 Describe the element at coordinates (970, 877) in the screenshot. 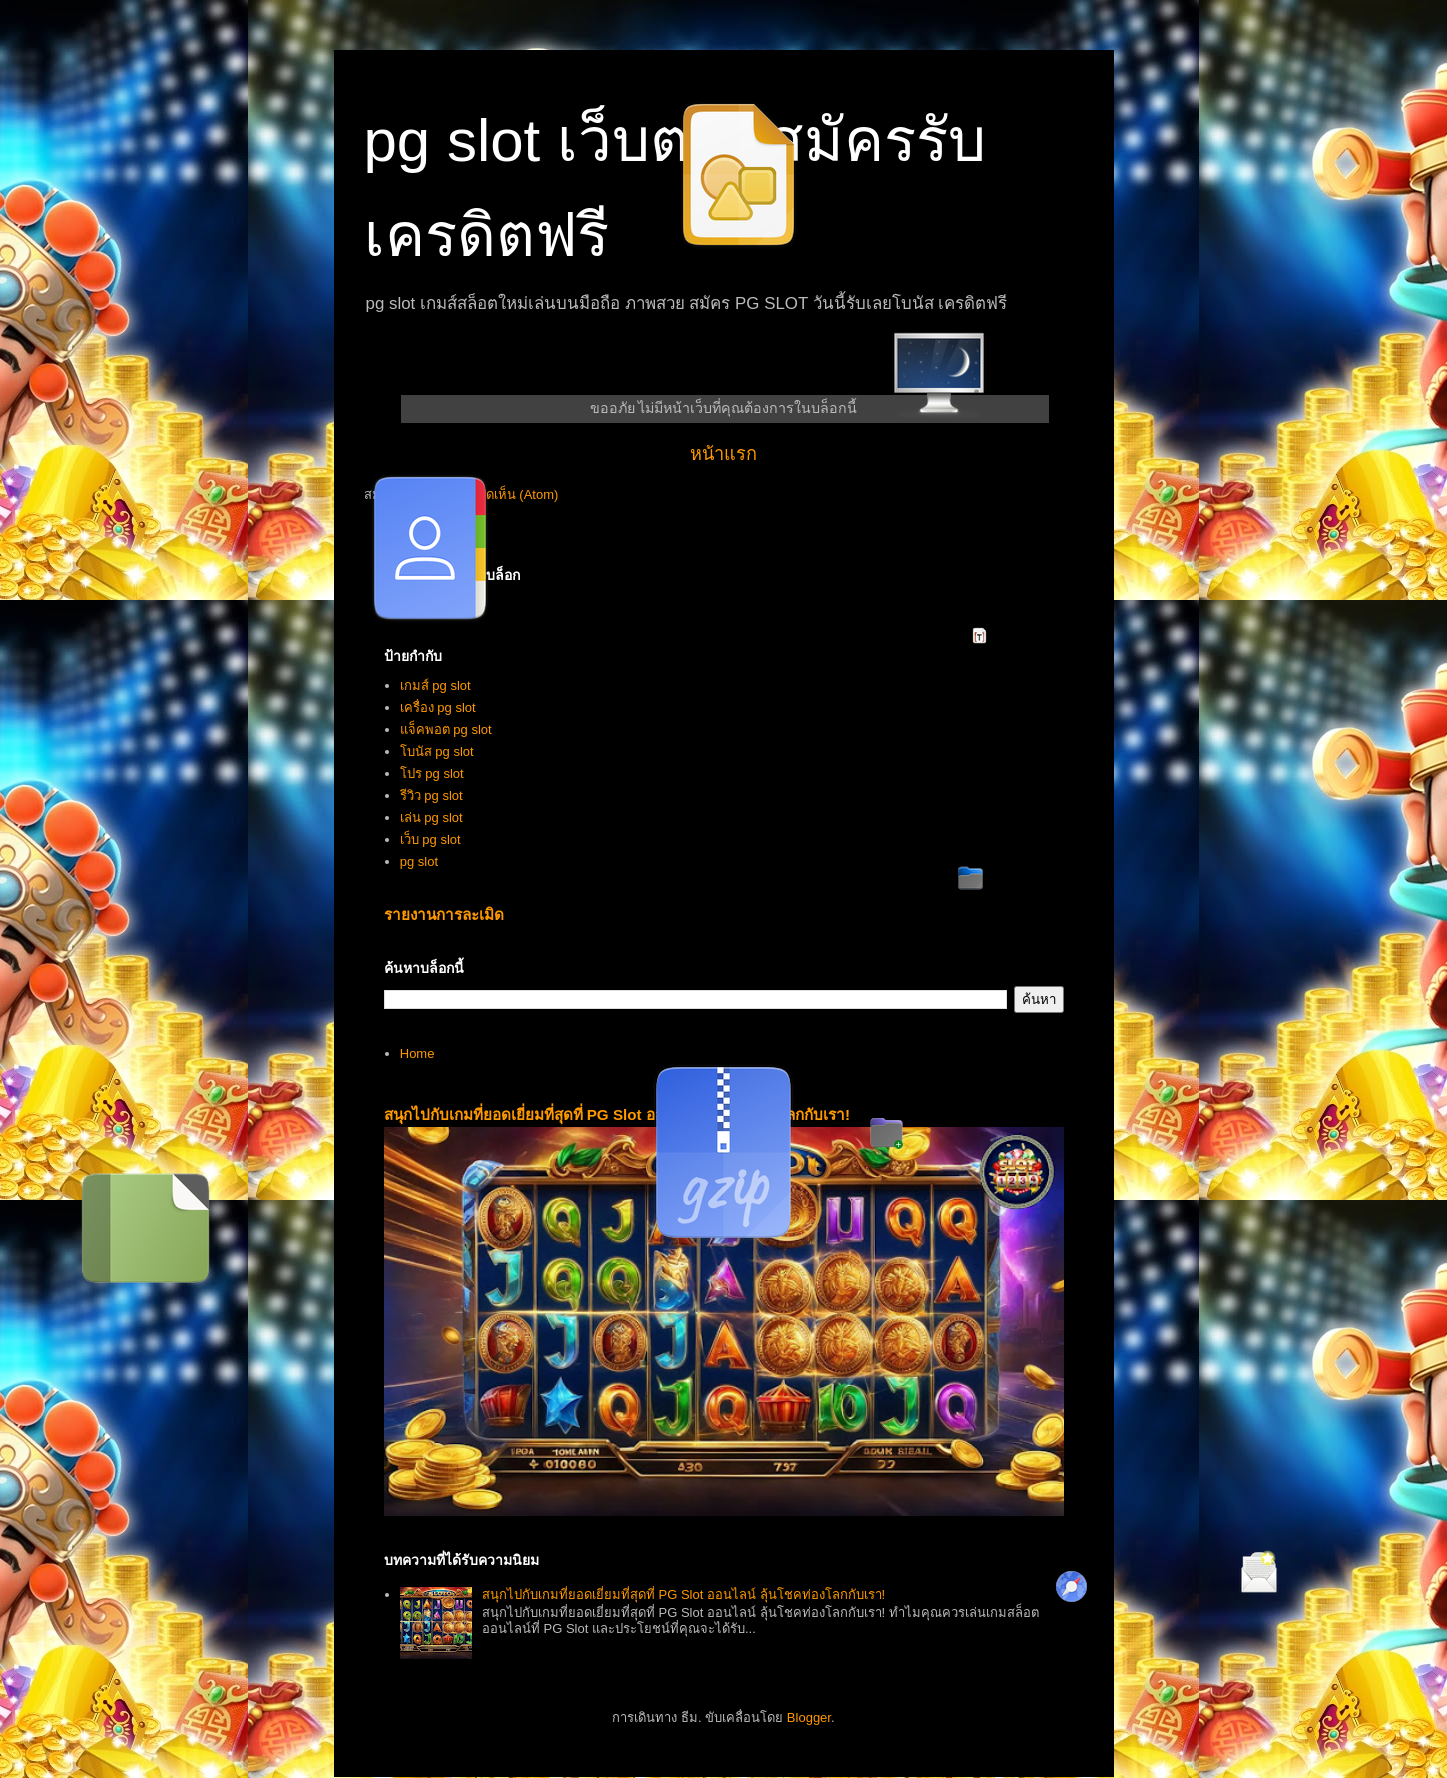

I see `drop files here to move them into this folder` at that location.